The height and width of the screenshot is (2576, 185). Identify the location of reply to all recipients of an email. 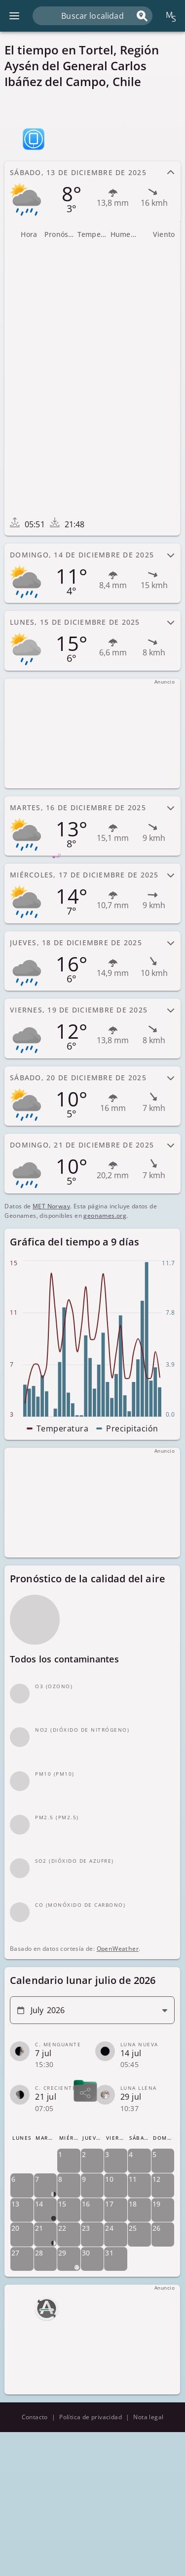
(56, 856).